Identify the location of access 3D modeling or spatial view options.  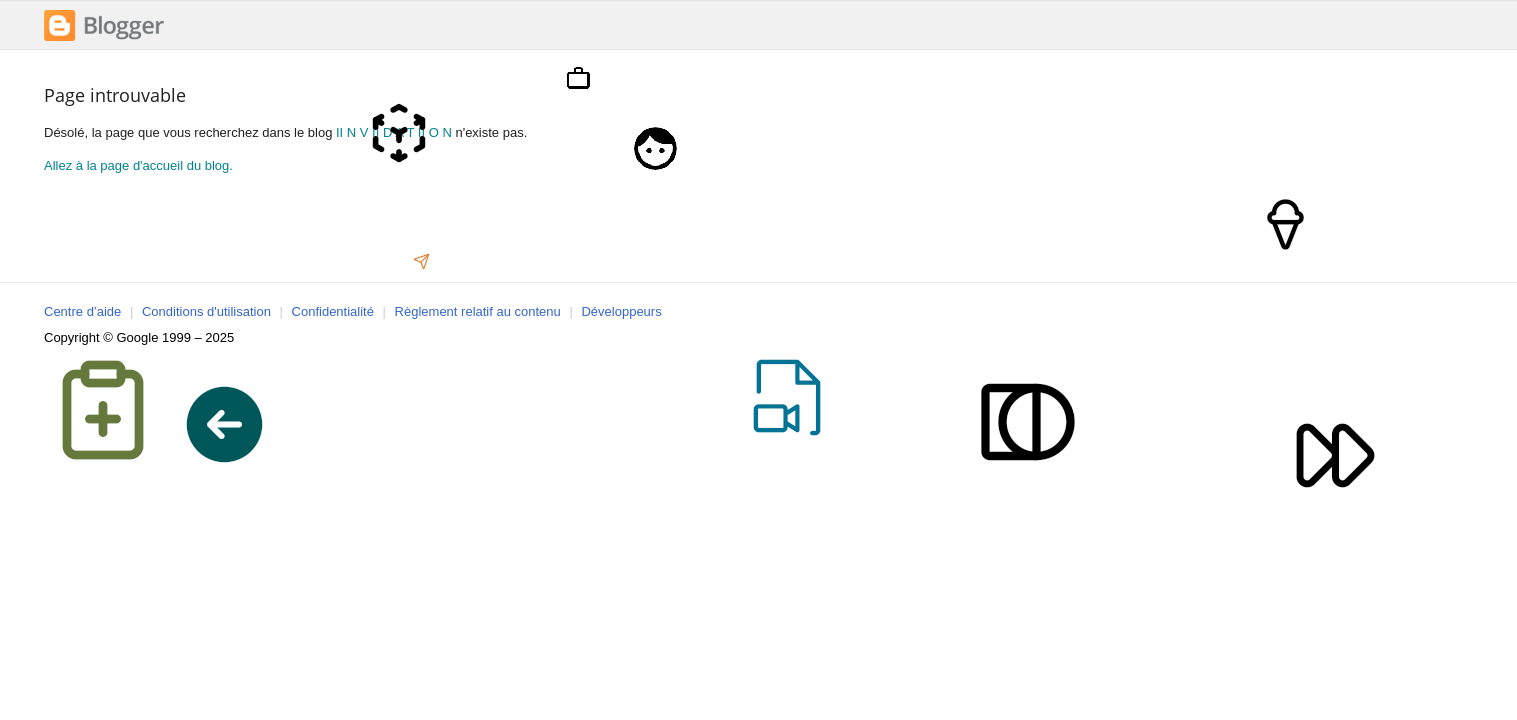
(399, 133).